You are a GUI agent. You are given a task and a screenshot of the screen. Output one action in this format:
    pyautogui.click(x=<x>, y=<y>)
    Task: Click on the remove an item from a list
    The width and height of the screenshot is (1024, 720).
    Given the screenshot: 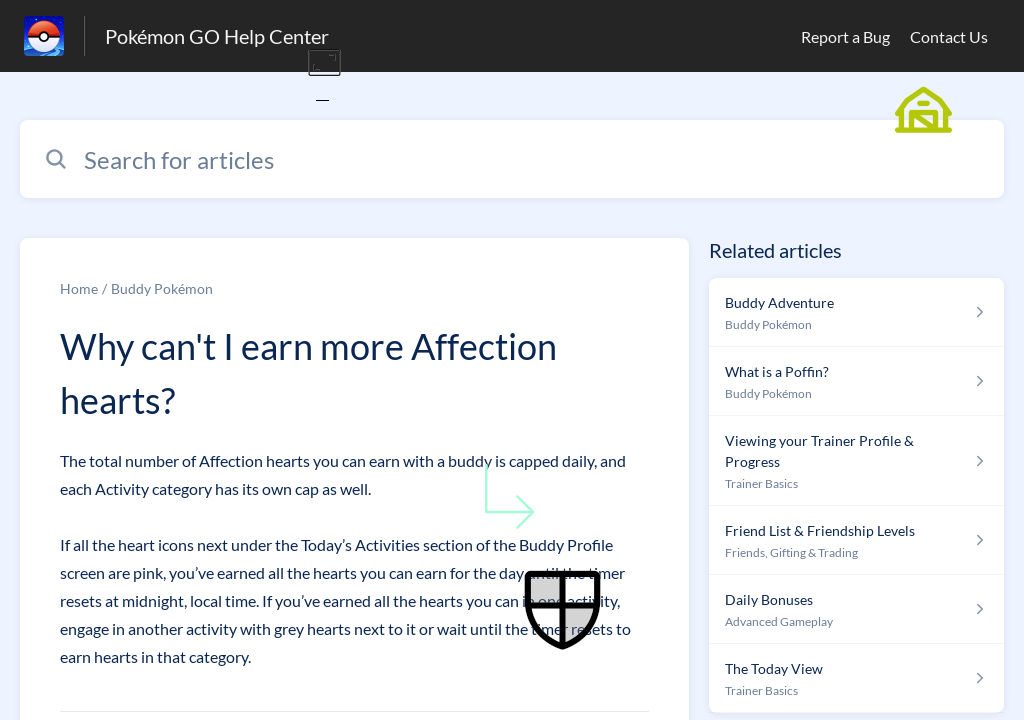 What is the action you would take?
    pyautogui.click(x=322, y=100)
    